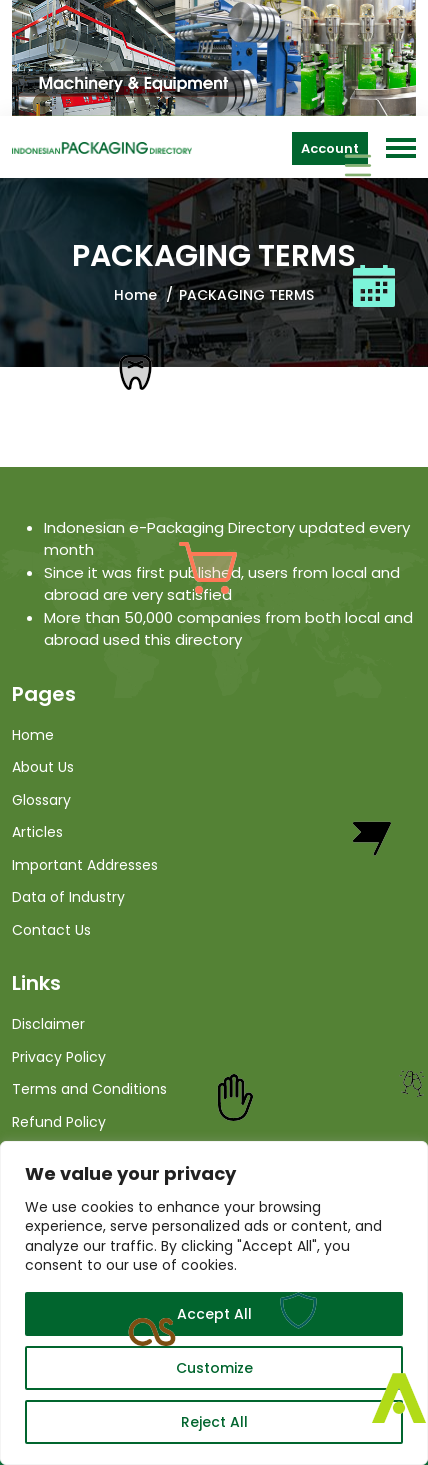 Image resolution: width=428 pixels, height=1465 pixels. I want to click on access dental care or dentist information, so click(135, 372).